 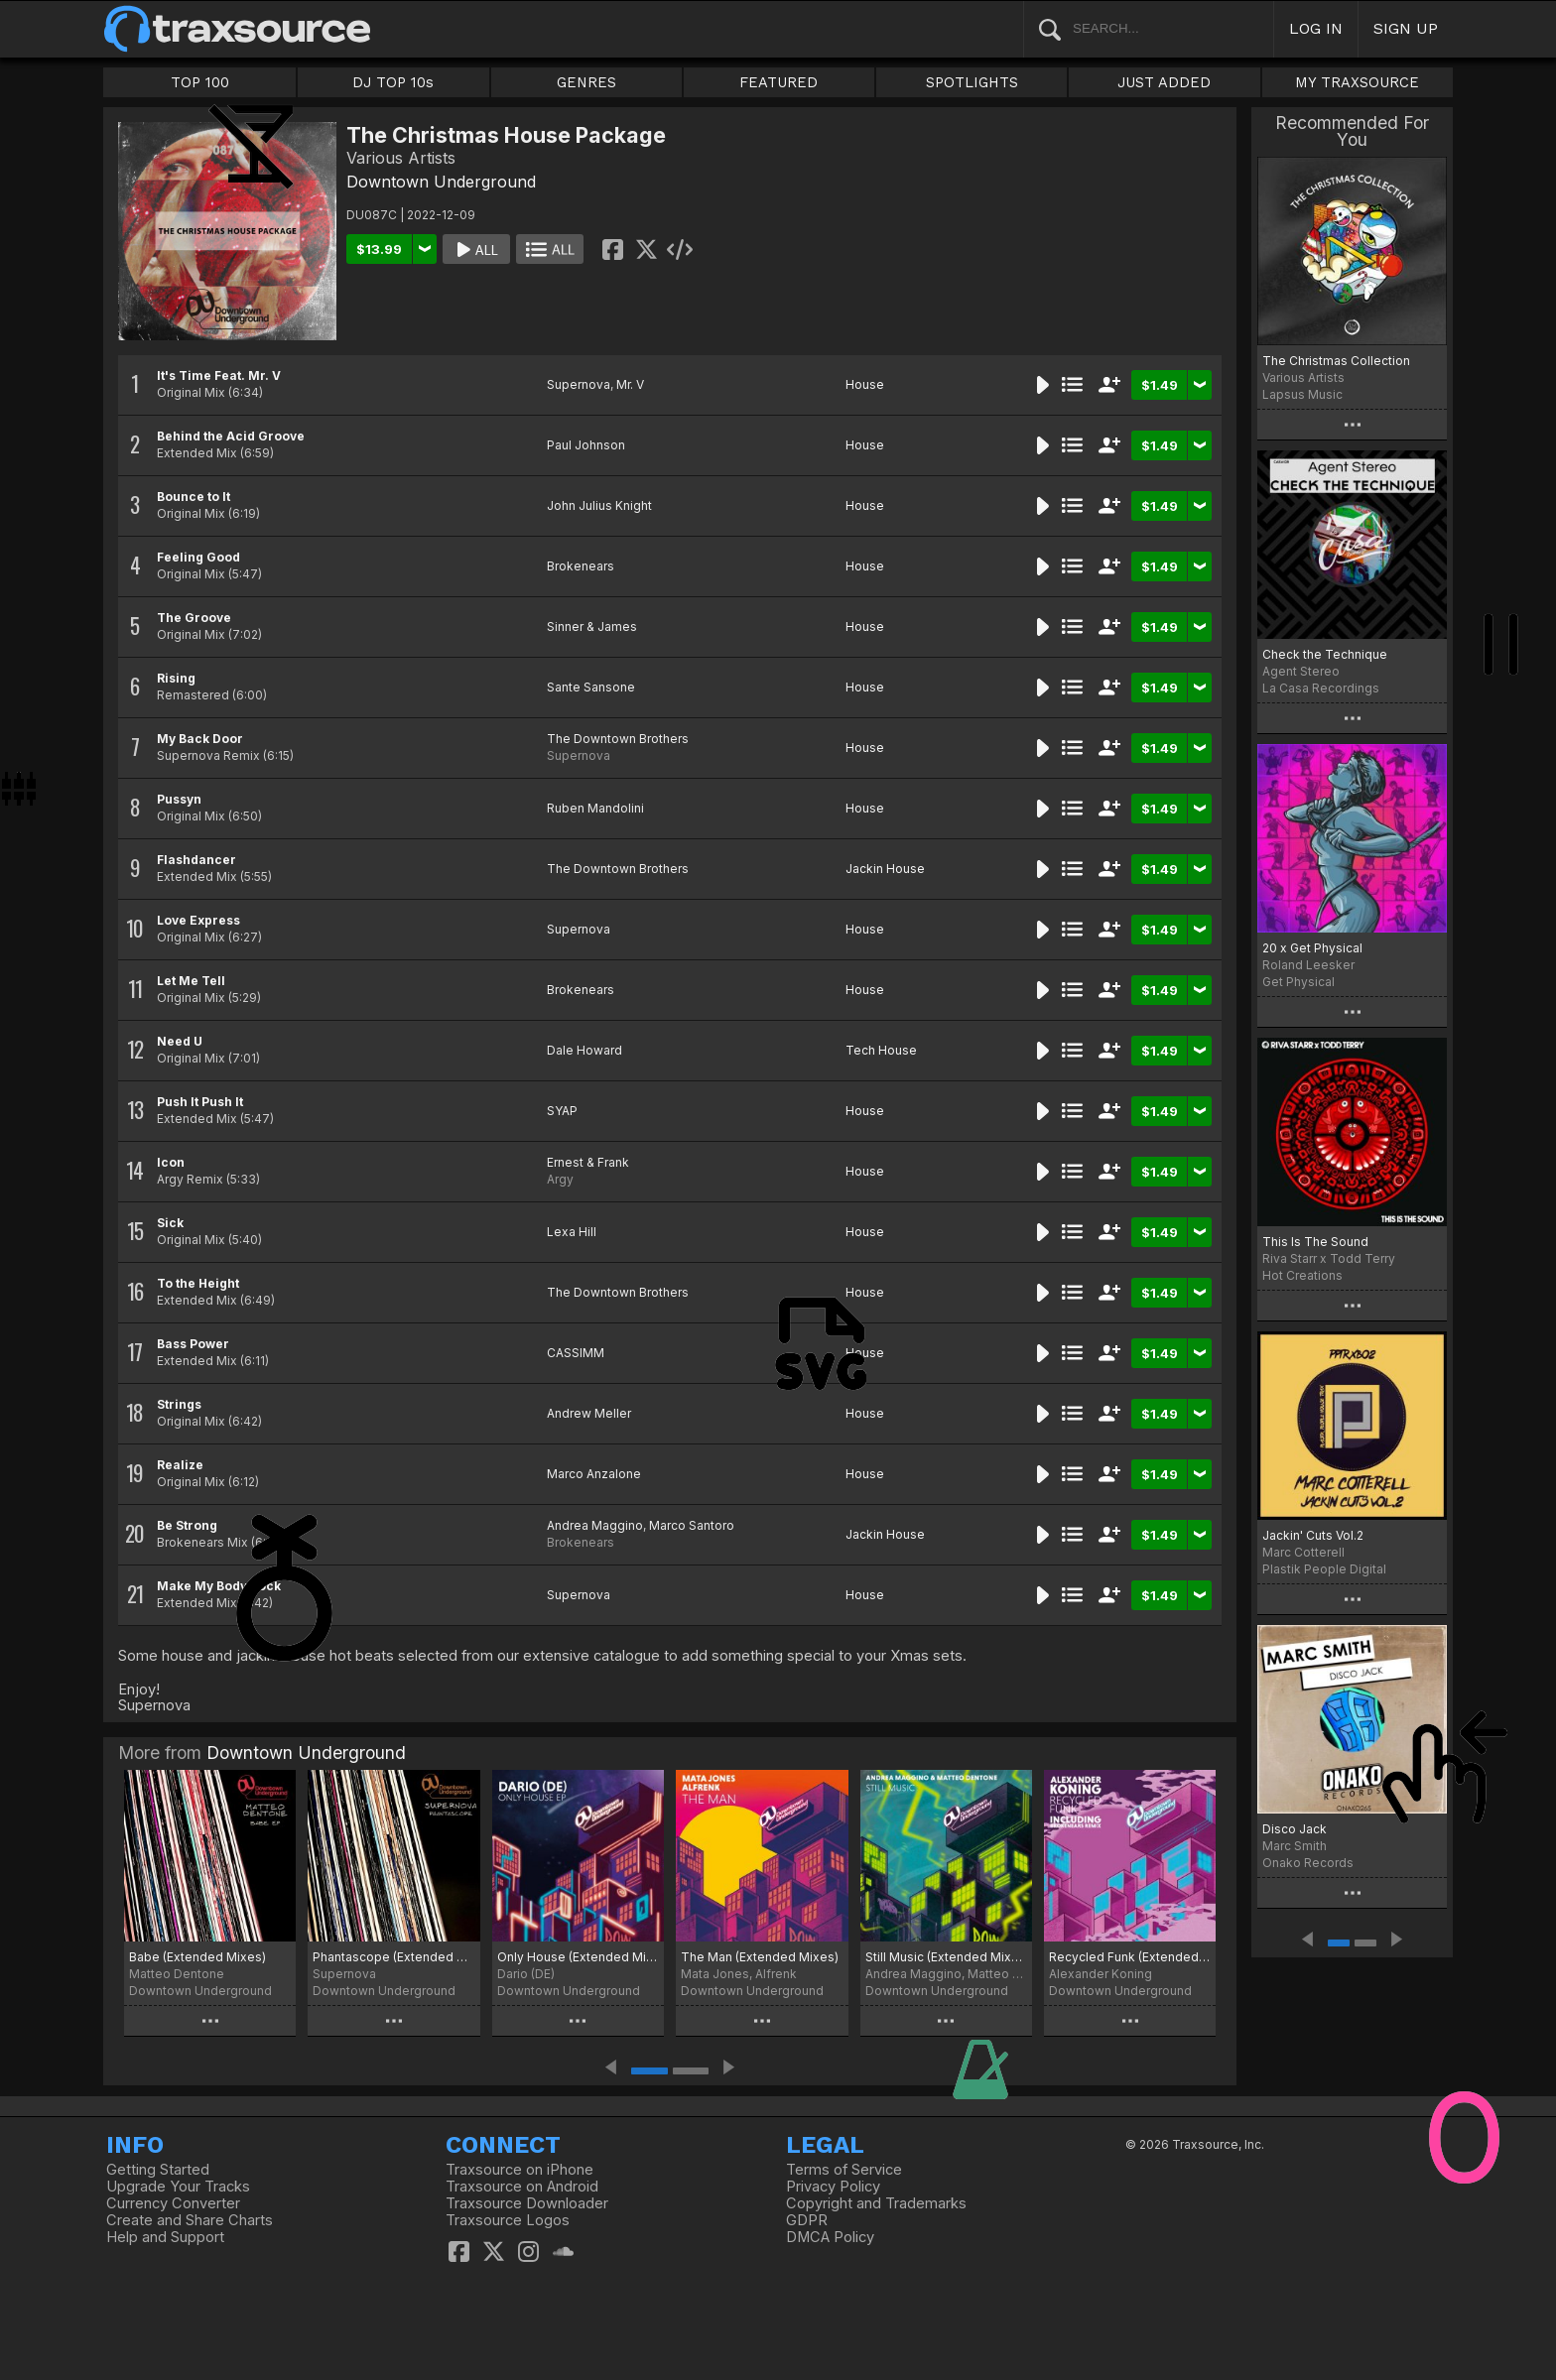 What do you see at coordinates (1500, 644) in the screenshot?
I see `pause media playback` at bounding box center [1500, 644].